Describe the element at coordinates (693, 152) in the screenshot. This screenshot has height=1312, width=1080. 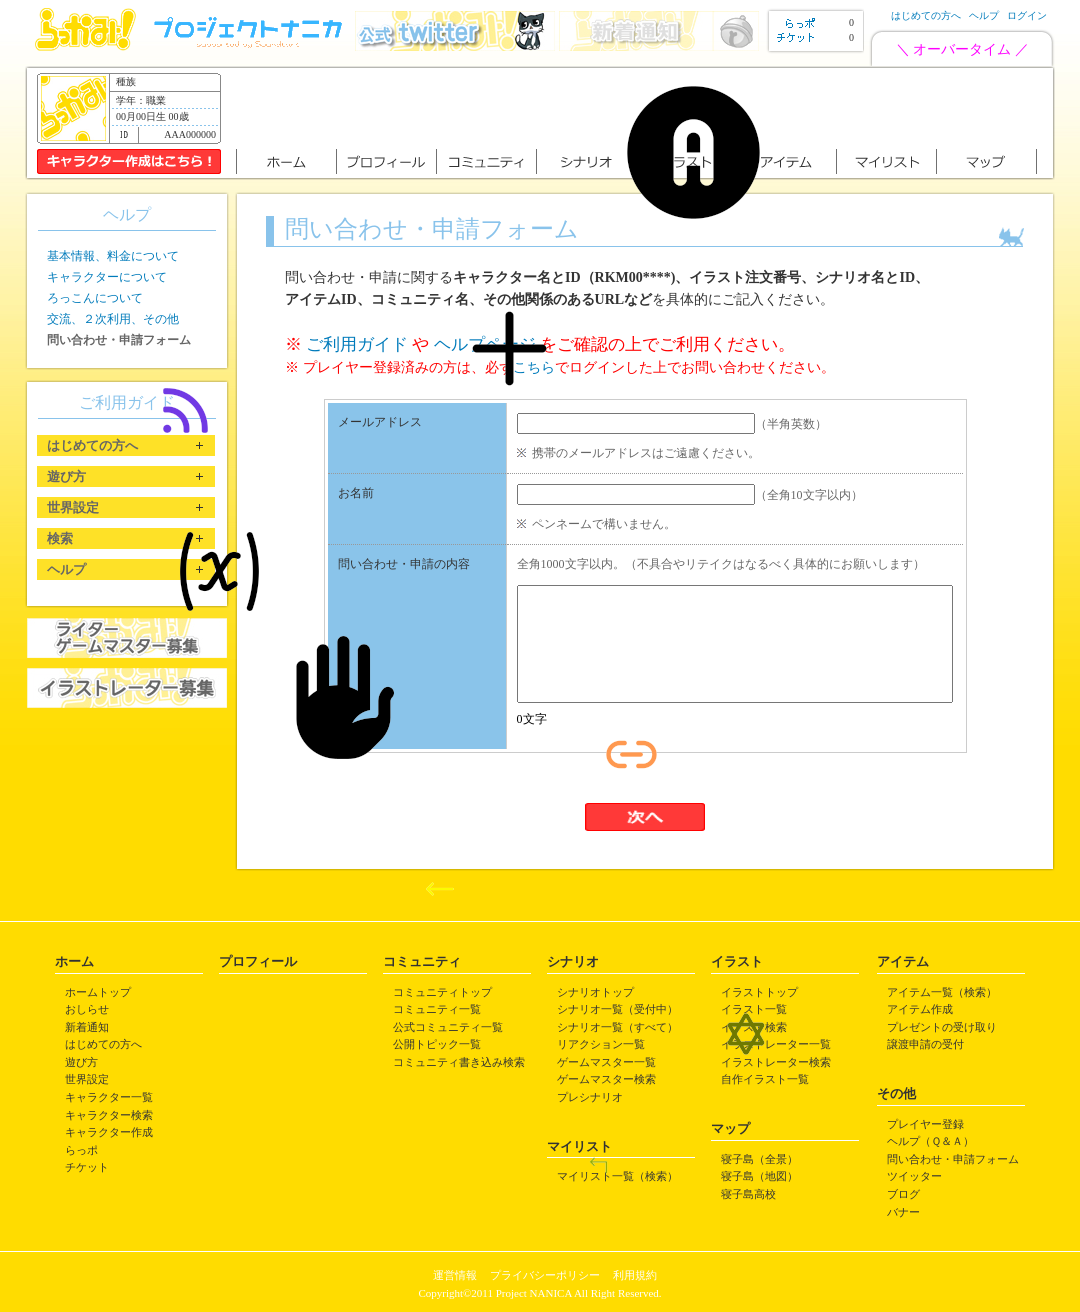
I see `select option A in a multiple choice interface` at that location.